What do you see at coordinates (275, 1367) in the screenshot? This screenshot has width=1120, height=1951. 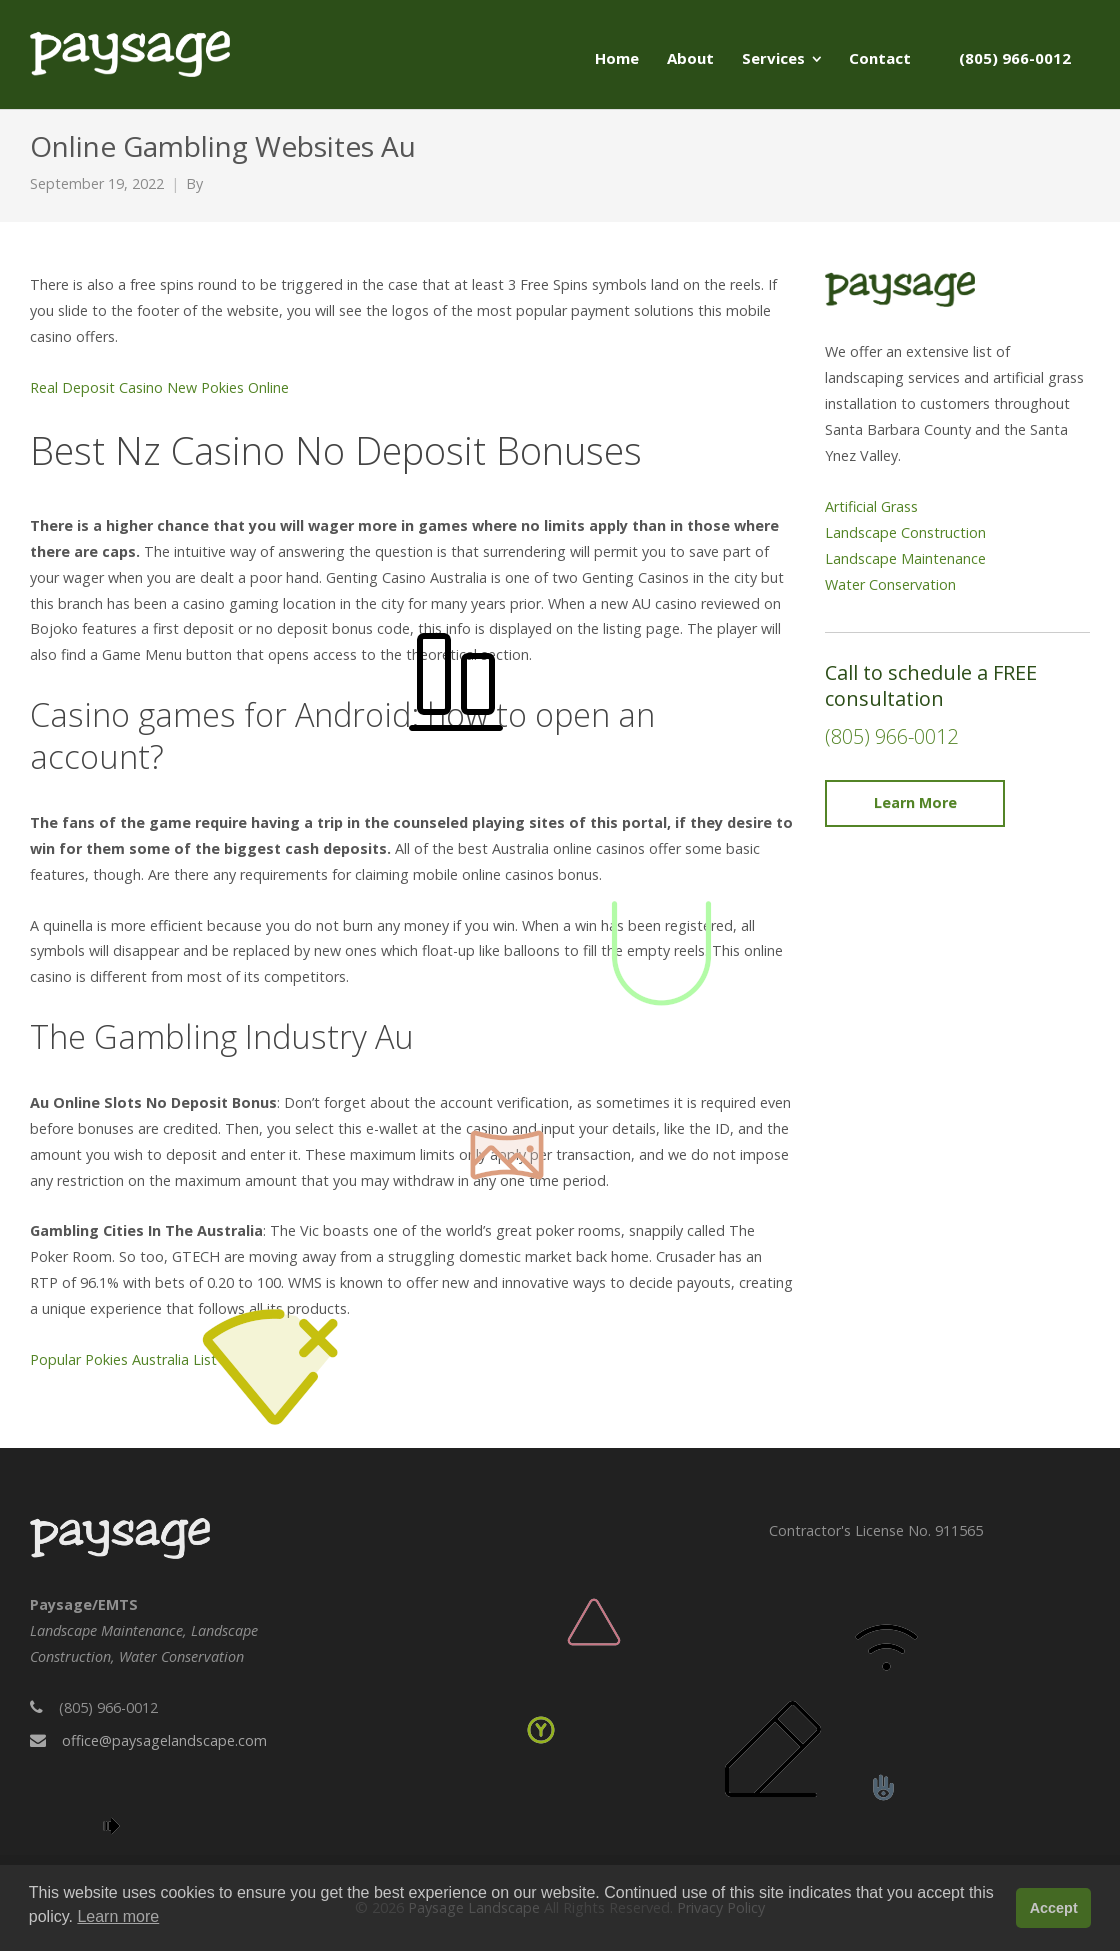 I see `wifi connection unavailable or disconnected` at bounding box center [275, 1367].